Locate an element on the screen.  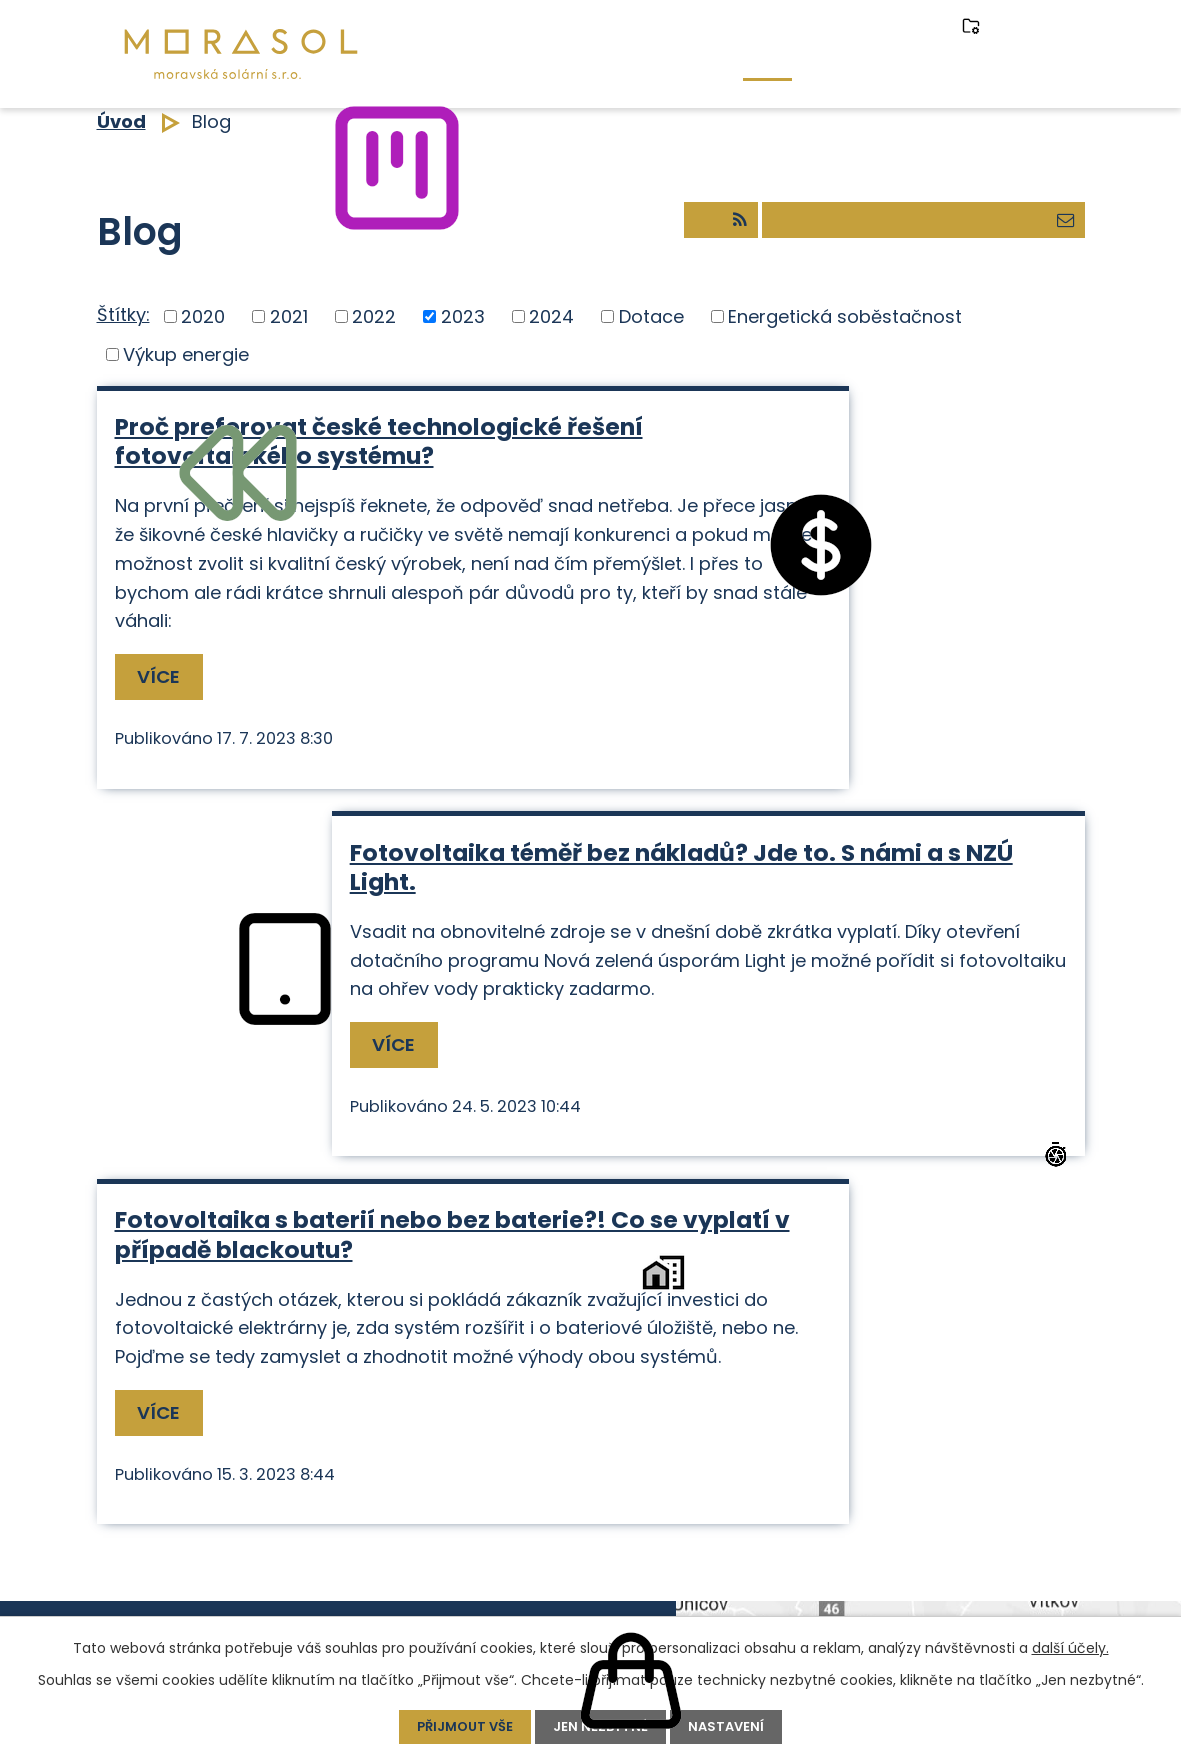
view your shopping bag is located at coordinates (631, 1683).